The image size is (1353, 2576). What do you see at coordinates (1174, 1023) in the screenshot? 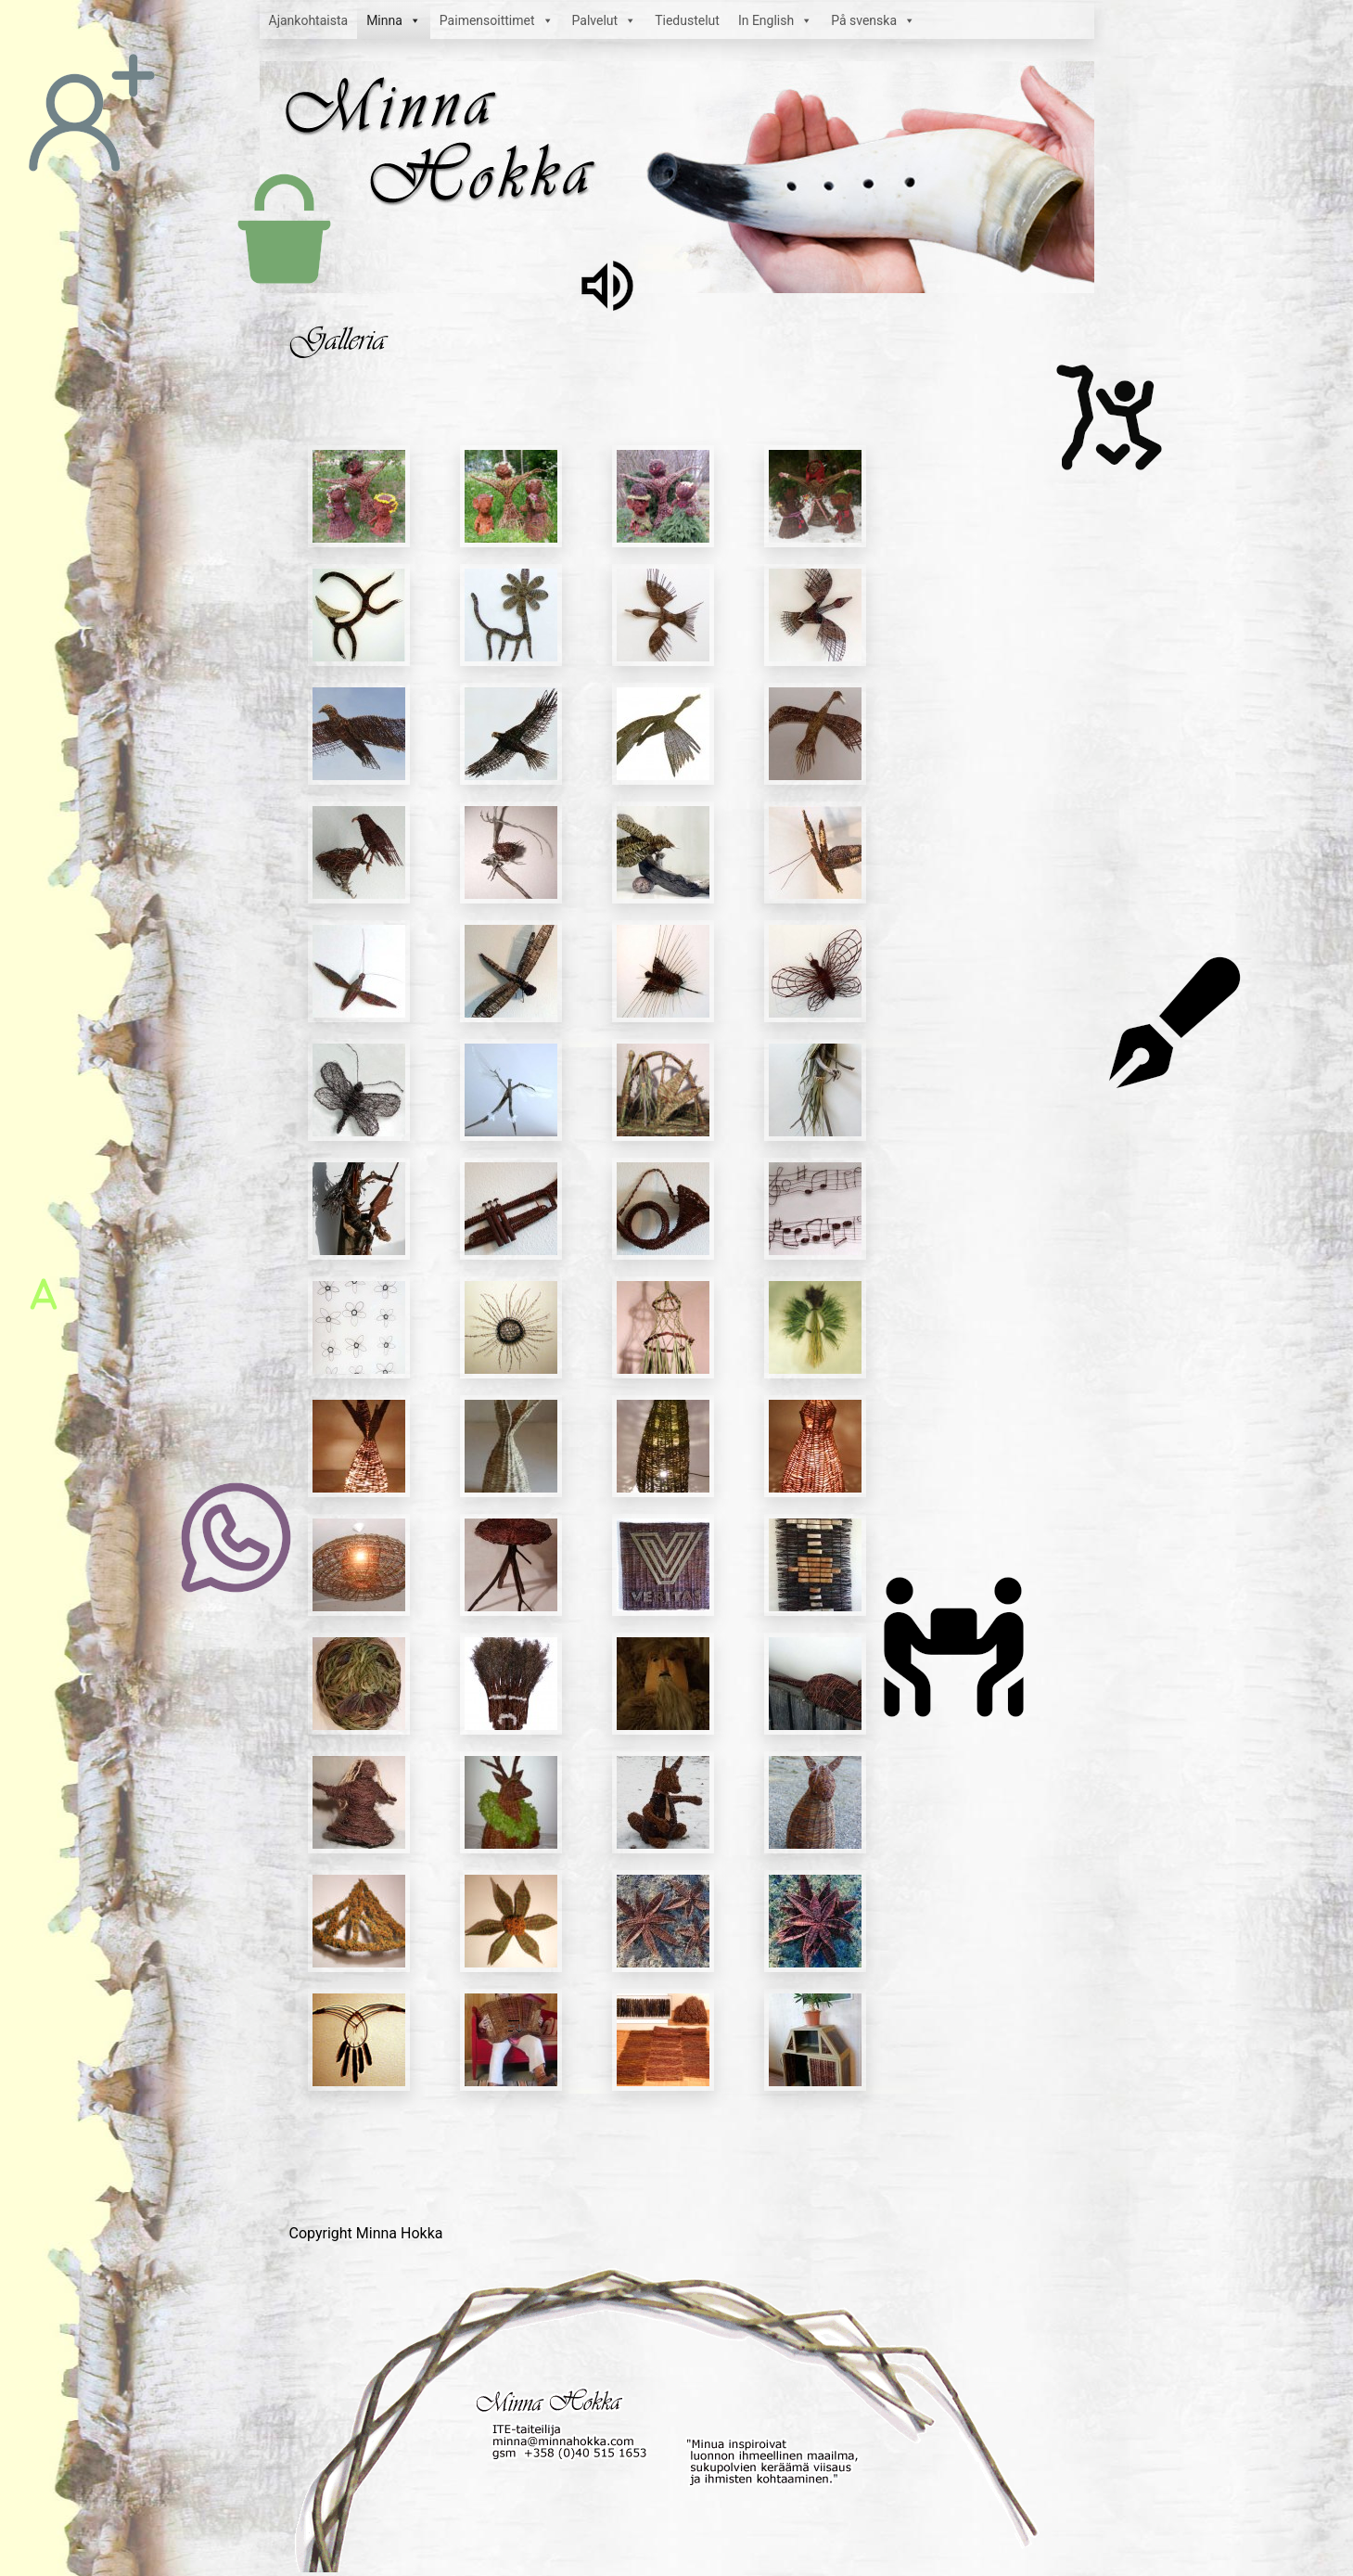
I see `compose or write new content` at bounding box center [1174, 1023].